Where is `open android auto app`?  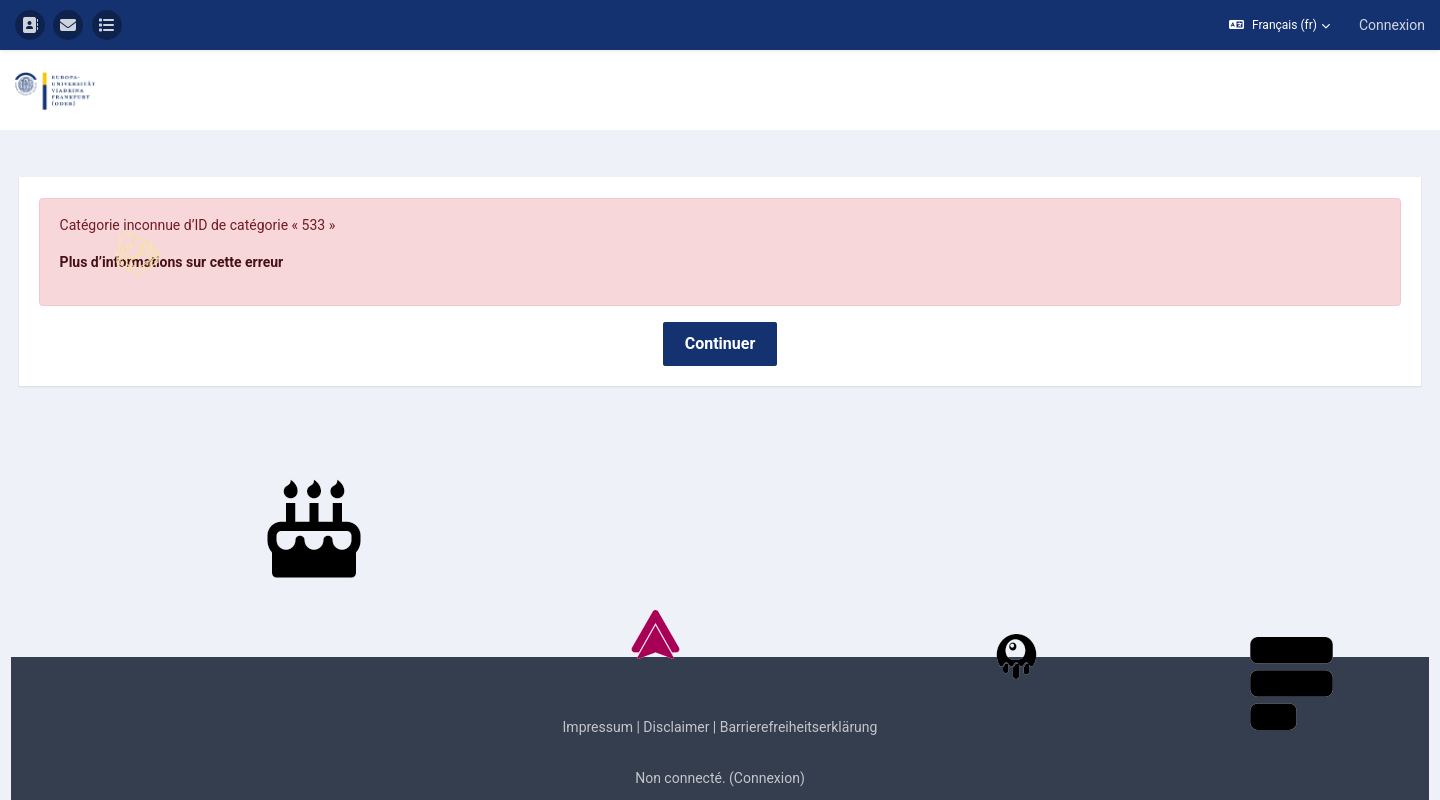 open android auto app is located at coordinates (655, 634).